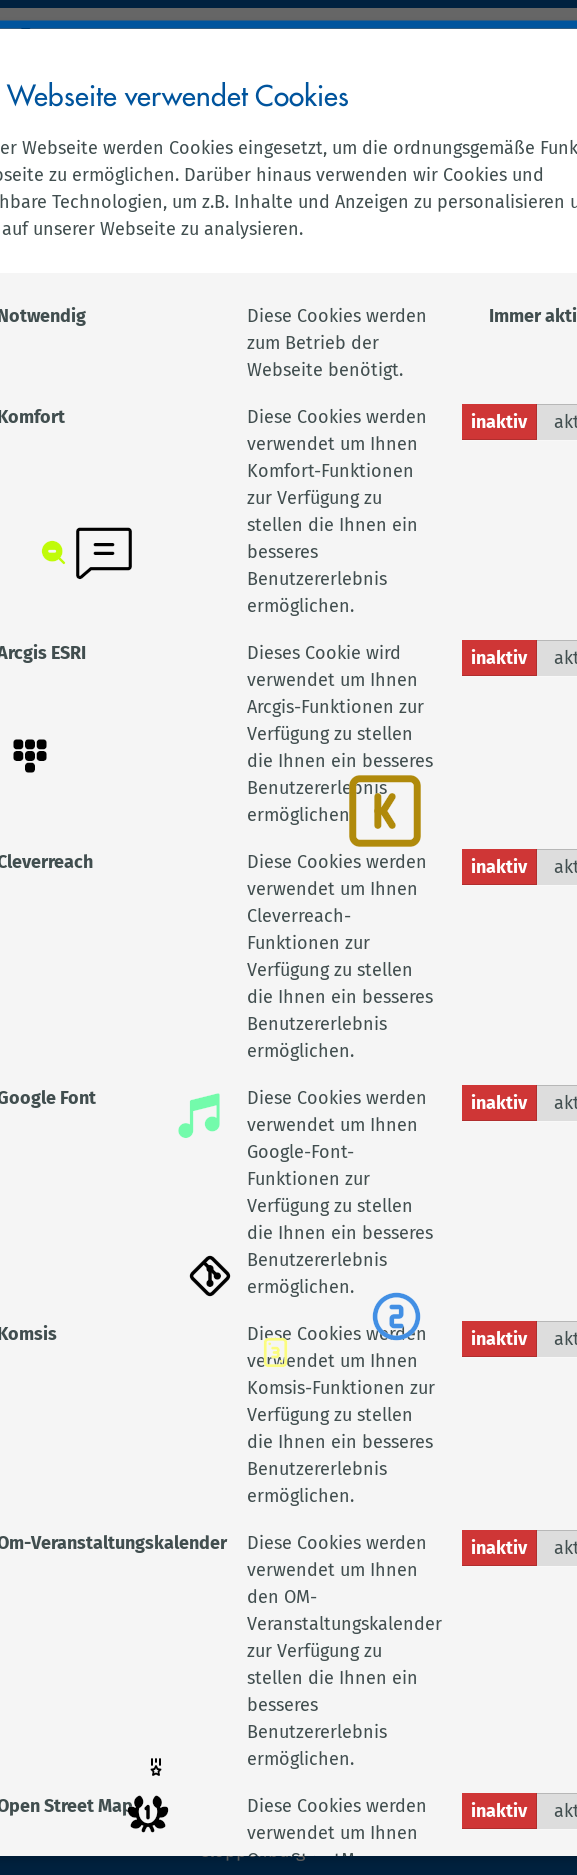 This screenshot has height=1875, width=577. Describe the element at coordinates (104, 549) in the screenshot. I see `open chat or messaging` at that location.